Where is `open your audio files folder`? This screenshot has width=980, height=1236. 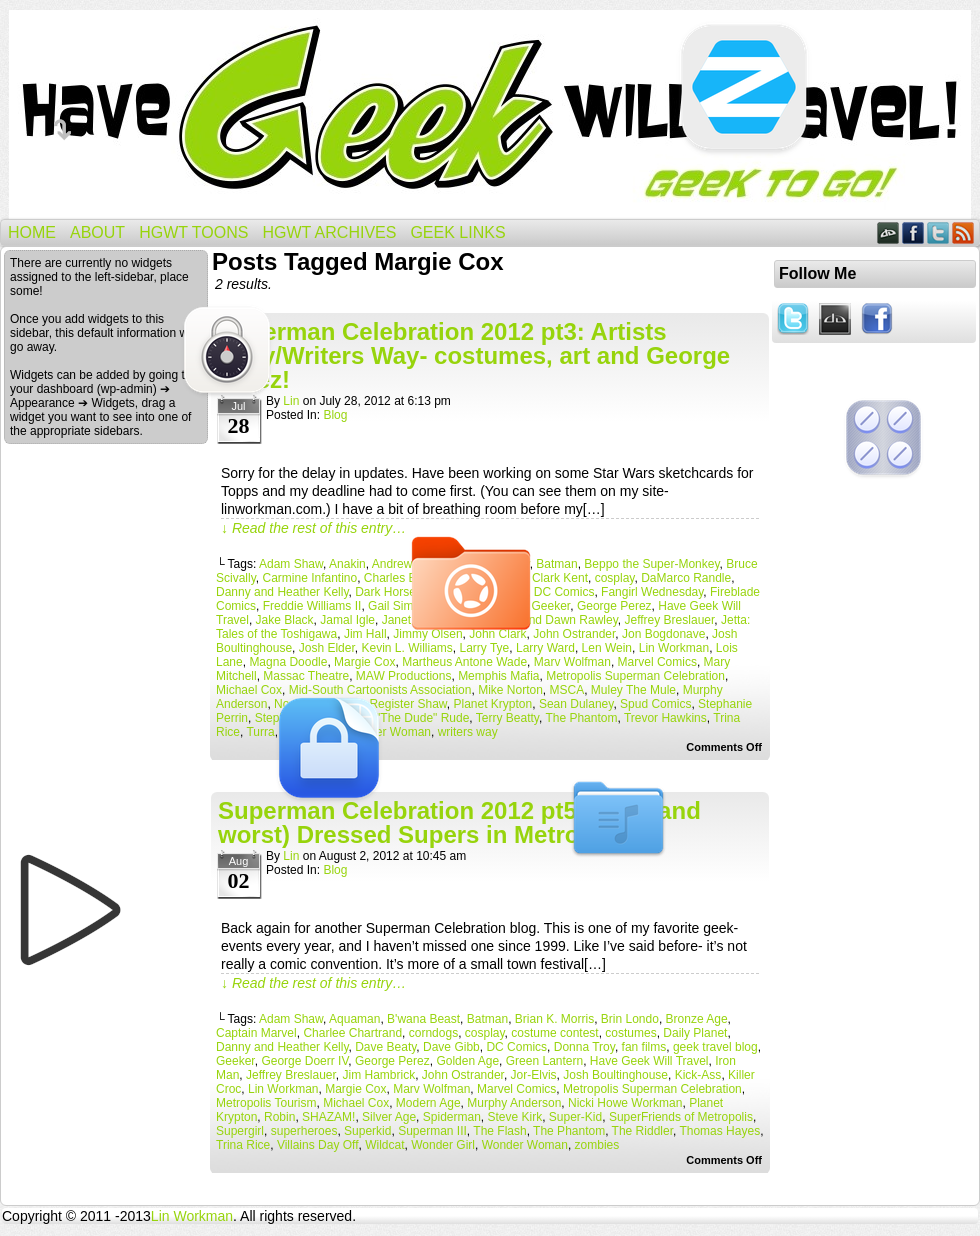 open your audio files folder is located at coordinates (618, 817).